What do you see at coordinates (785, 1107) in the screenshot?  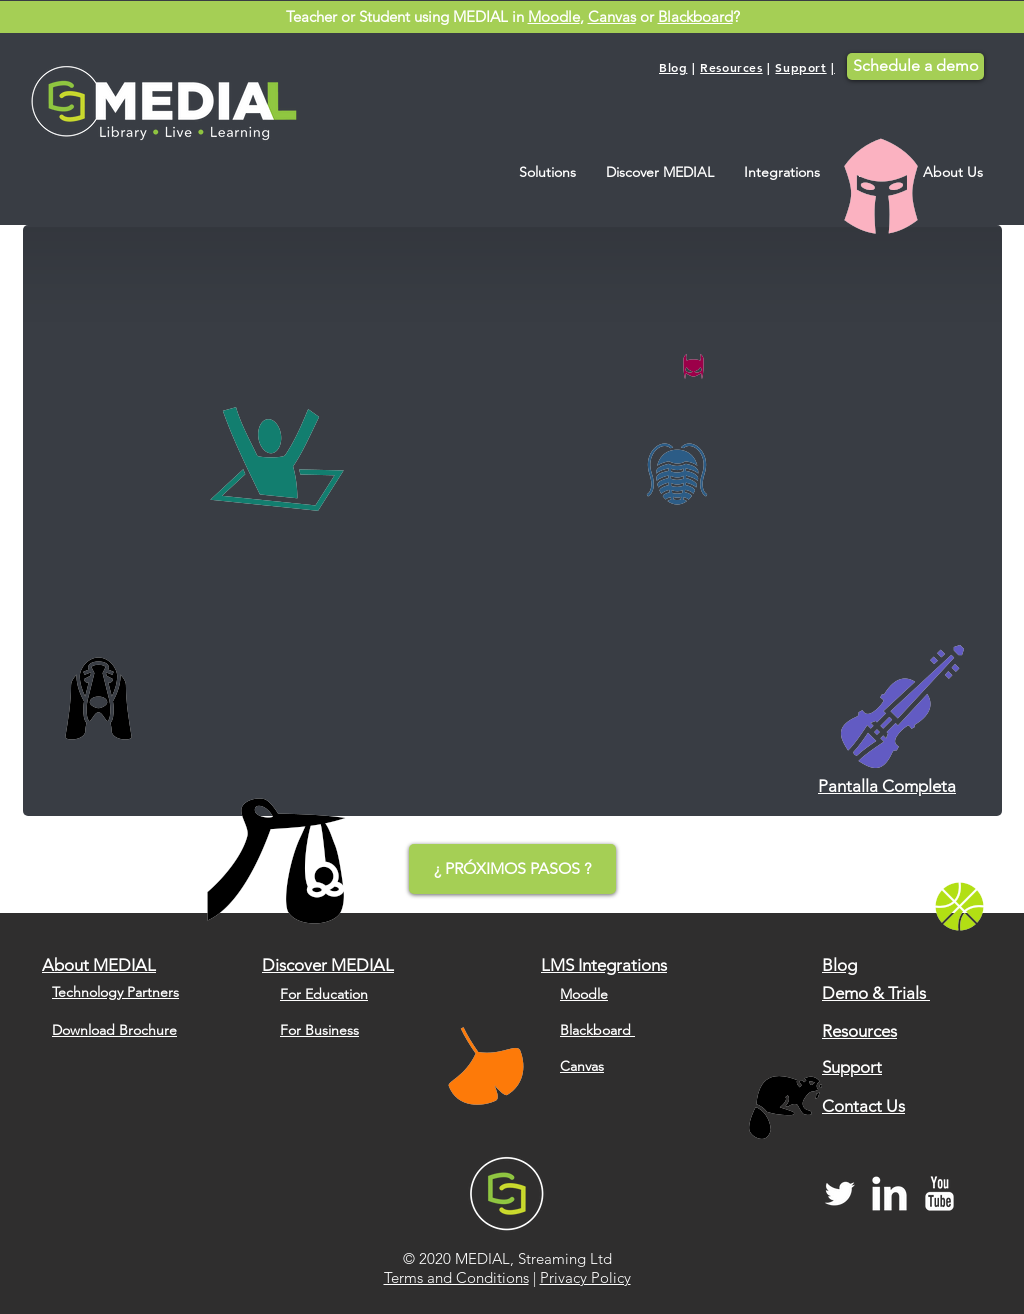 I see `beaver mascot or wildlife game element` at bounding box center [785, 1107].